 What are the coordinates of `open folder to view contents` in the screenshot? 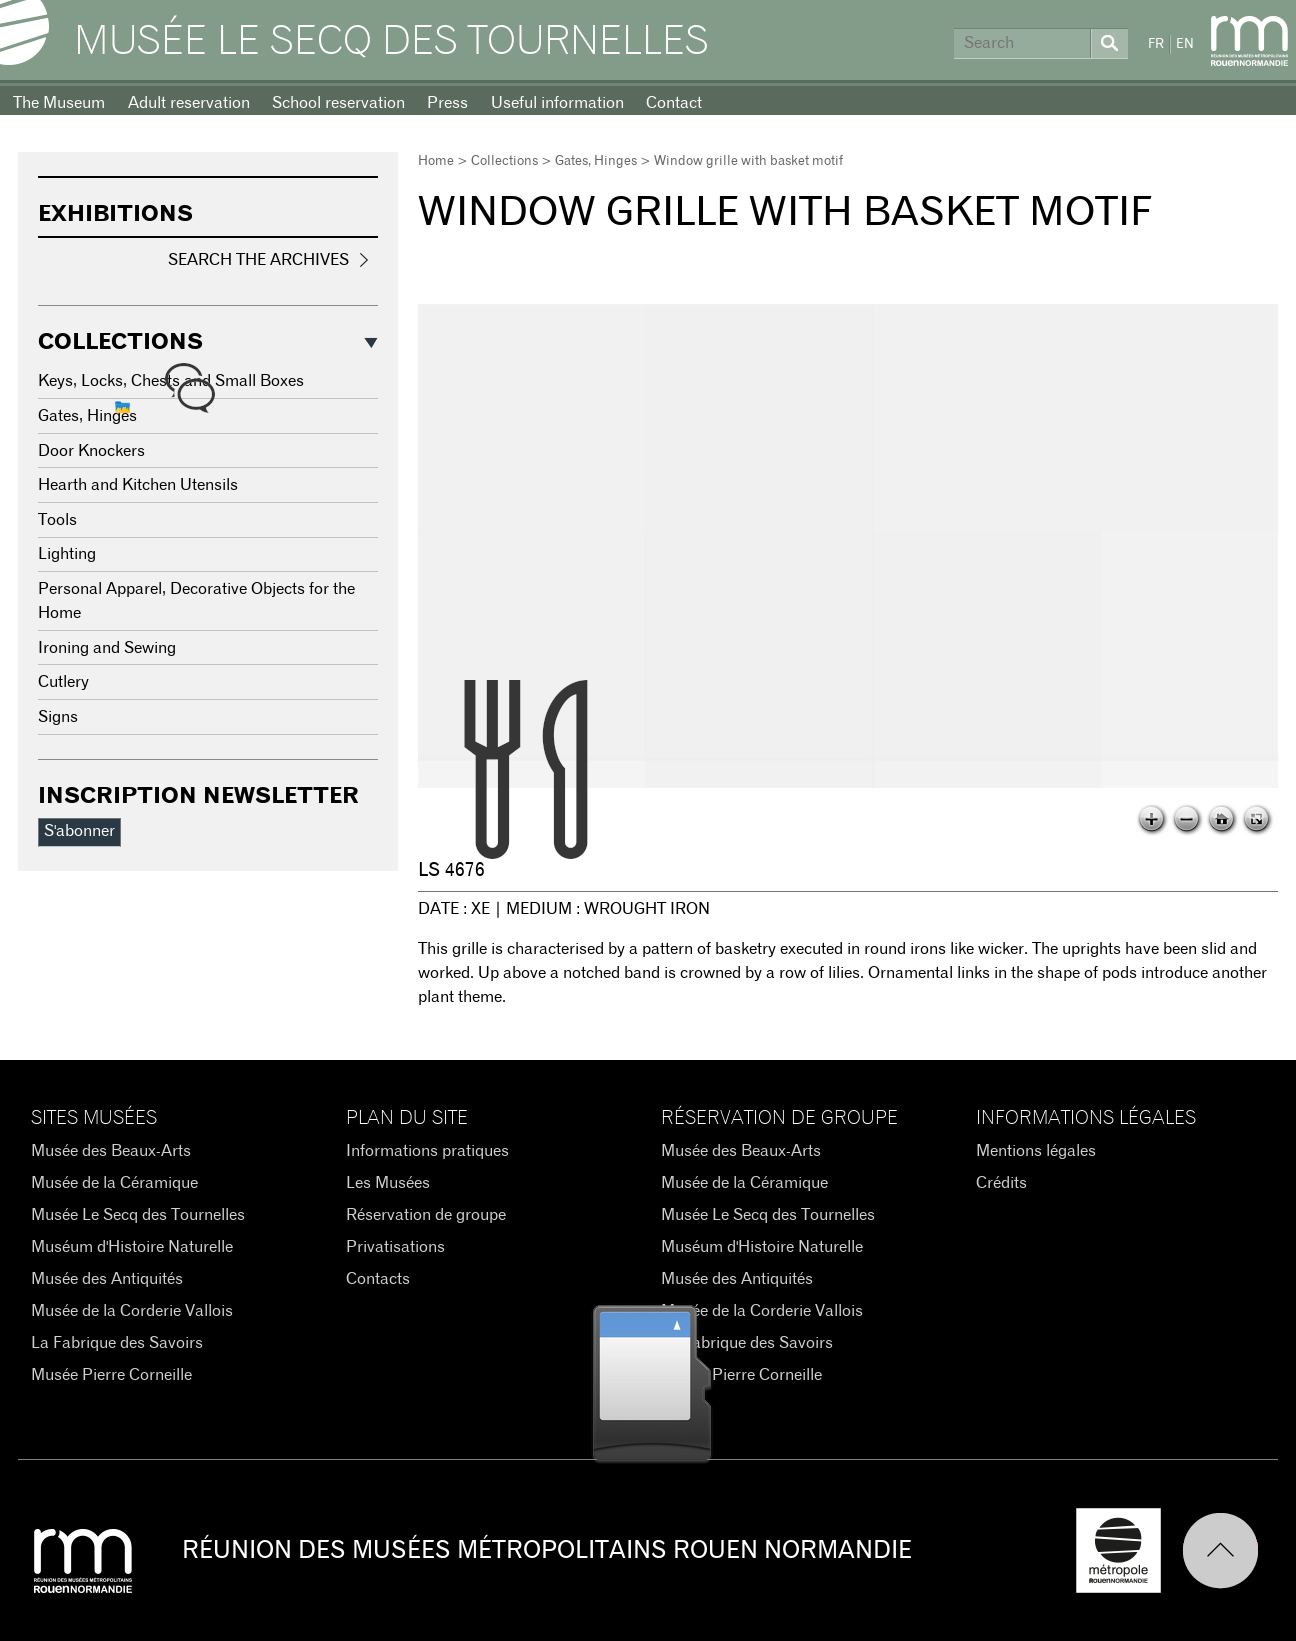 It's located at (122, 407).